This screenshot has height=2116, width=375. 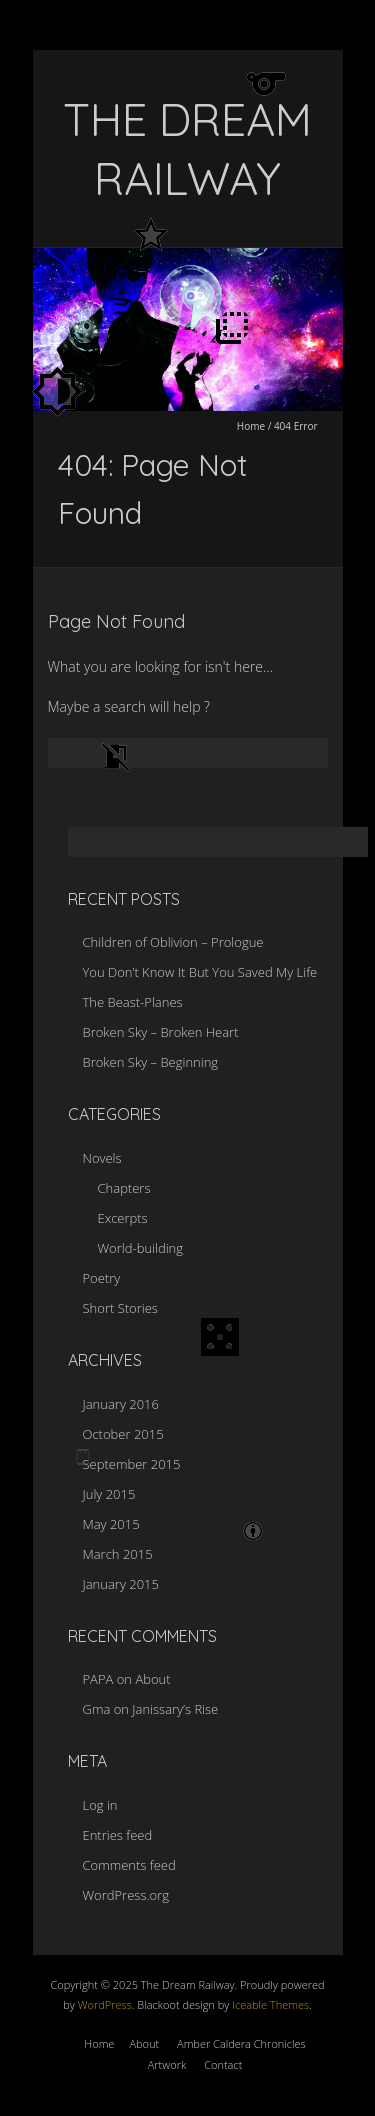 What do you see at coordinates (220, 1337) in the screenshot?
I see `access casino or gambling games` at bounding box center [220, 1337].